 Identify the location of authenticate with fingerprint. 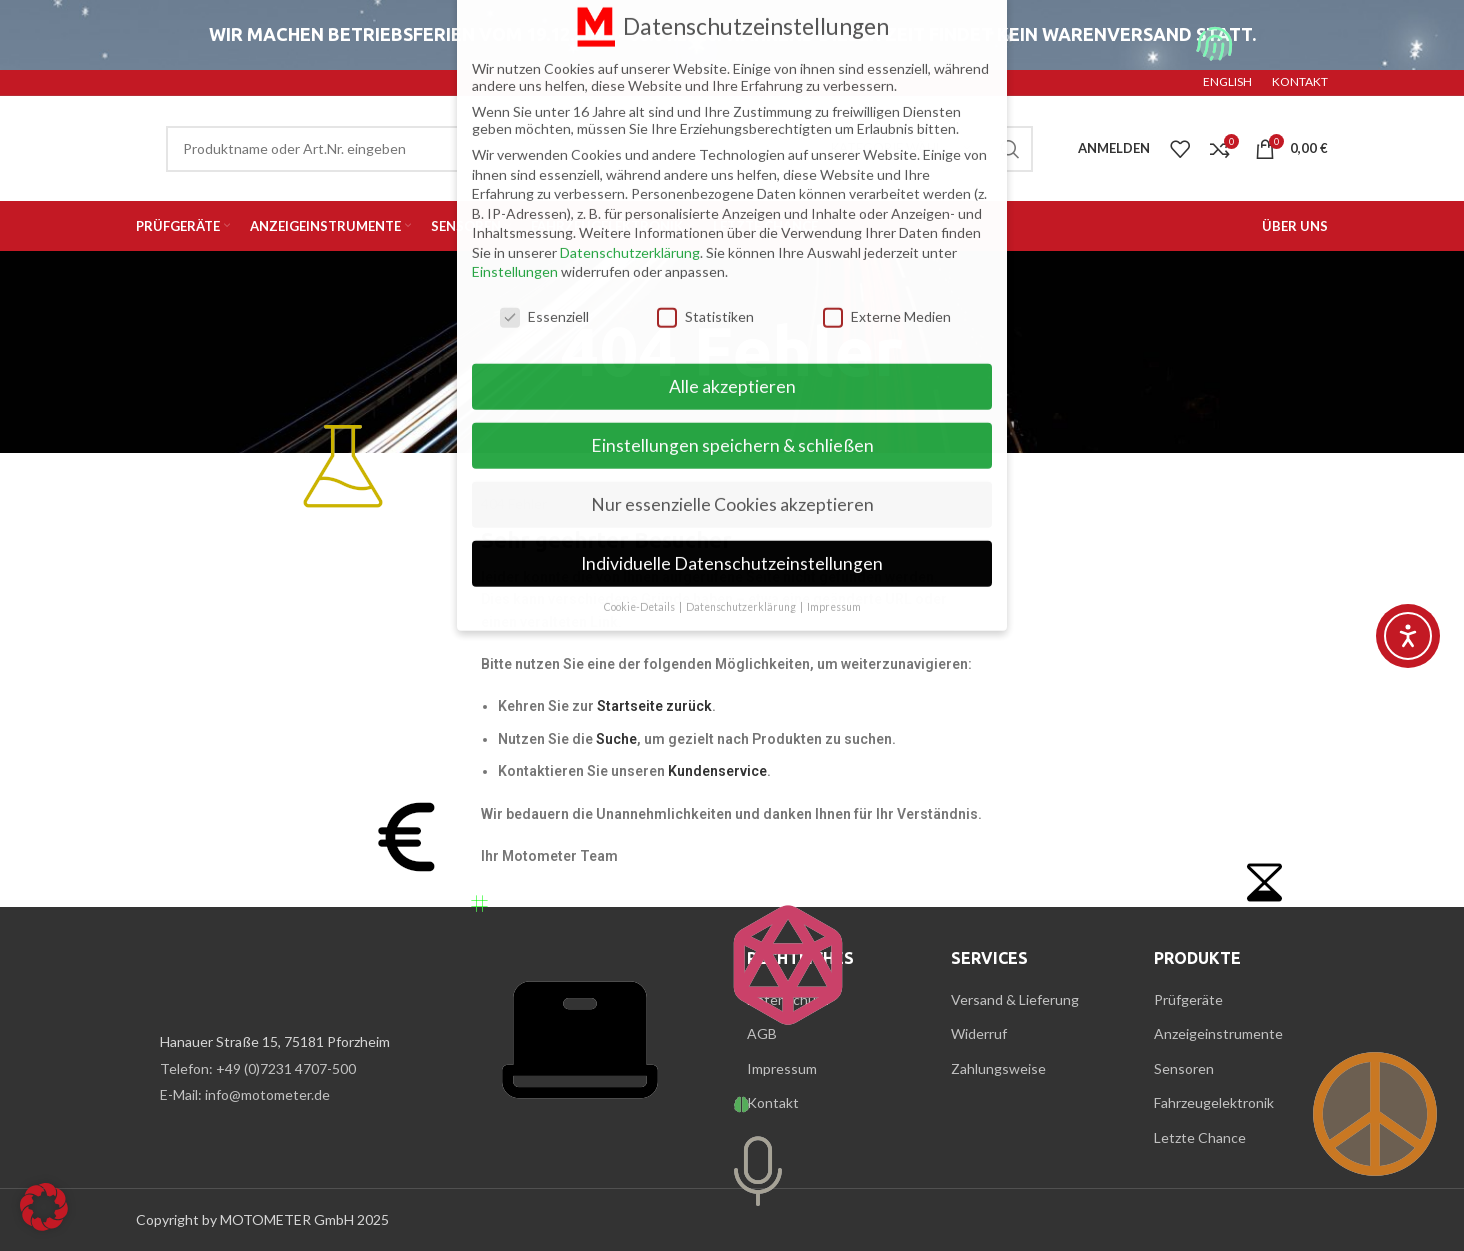
(1215, 44).